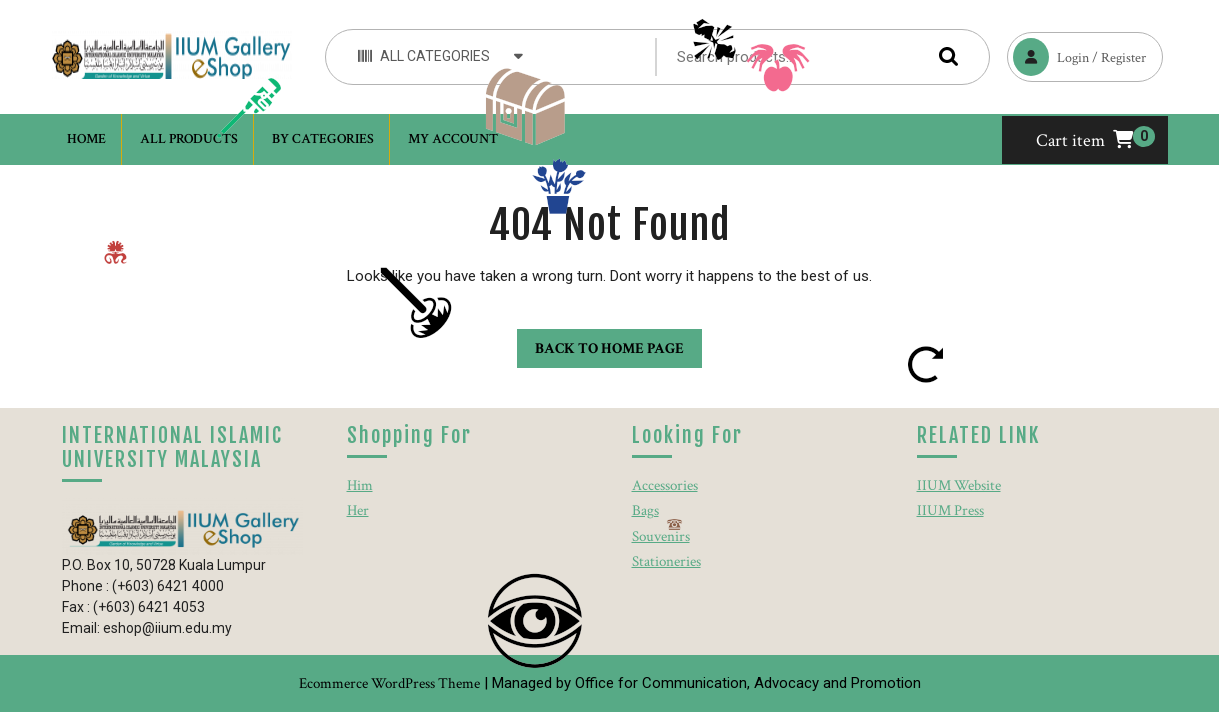 The width and height of the screenshot is (1219, 720). What do you see at coordinates (416, 303) in the screenshot?
I see `fire ion cannon weapon ability` at bounding box center [416, 303].